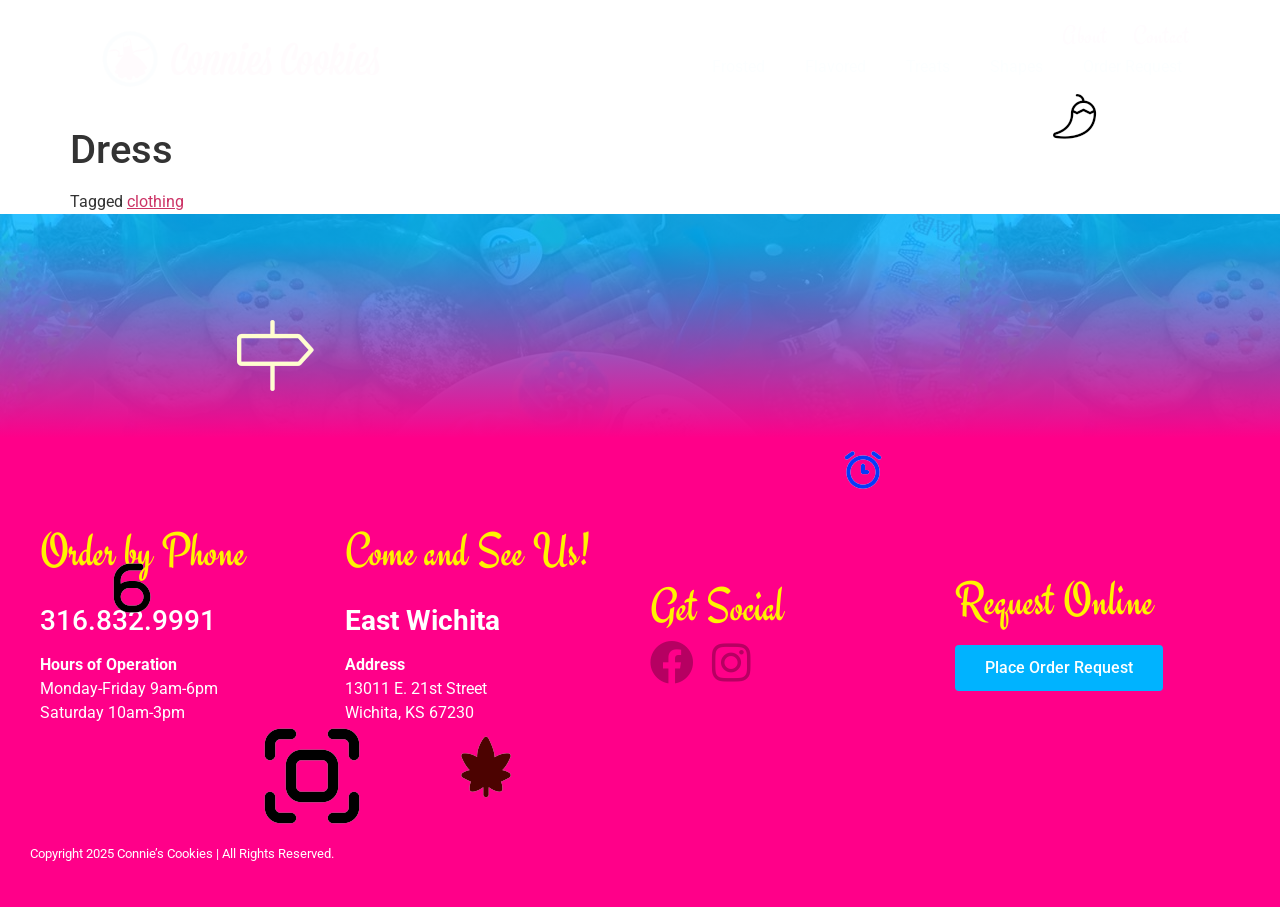  What do you see at coordinates (133, 588) in the screenshot?
I see `indicates the number six in a list or count` at bounding box center [133, 588].